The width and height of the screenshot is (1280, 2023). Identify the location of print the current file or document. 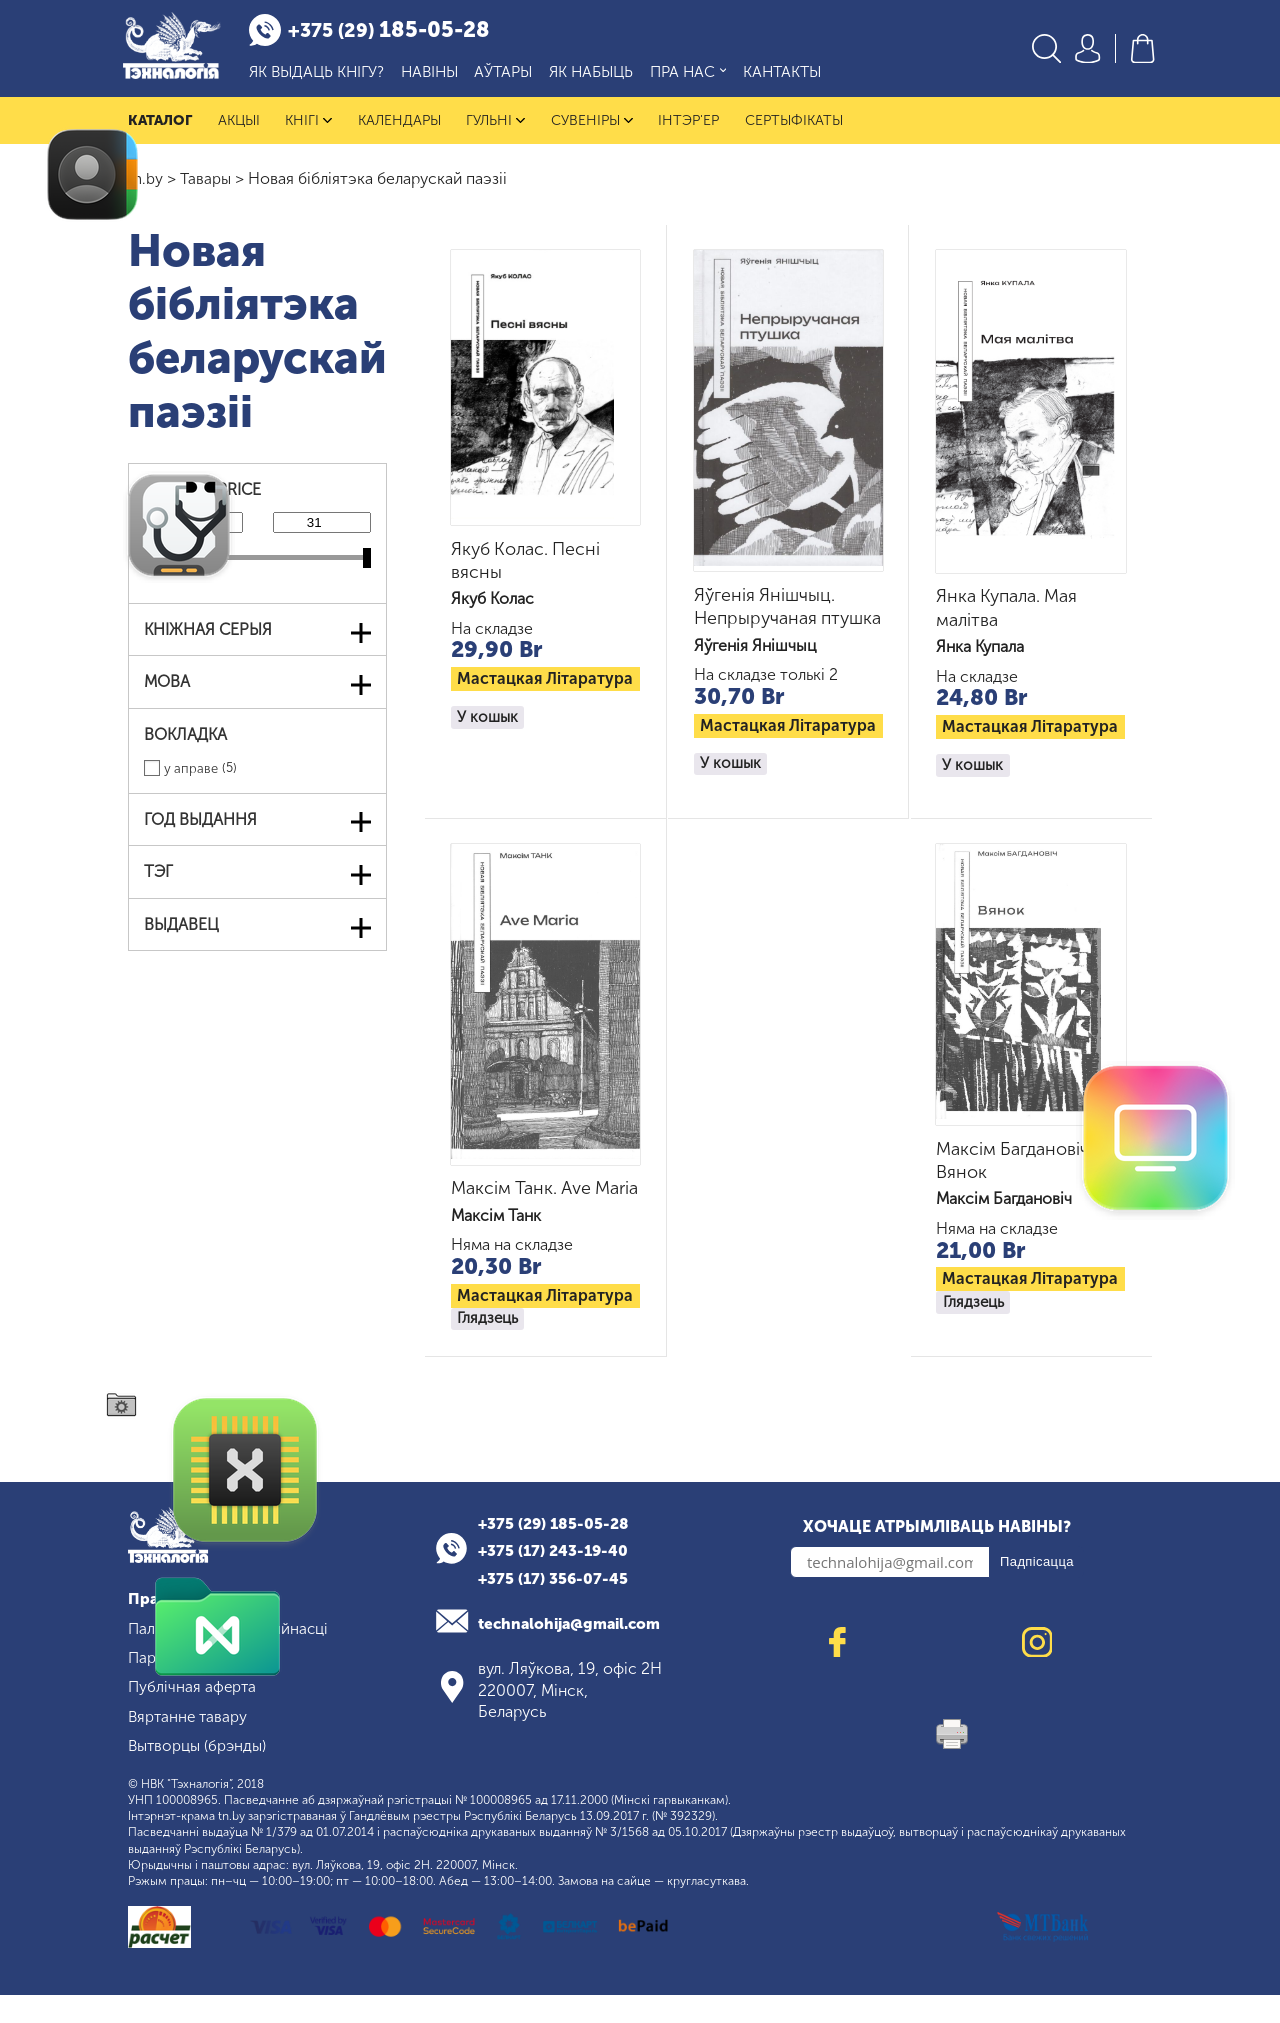
(952, 1734).